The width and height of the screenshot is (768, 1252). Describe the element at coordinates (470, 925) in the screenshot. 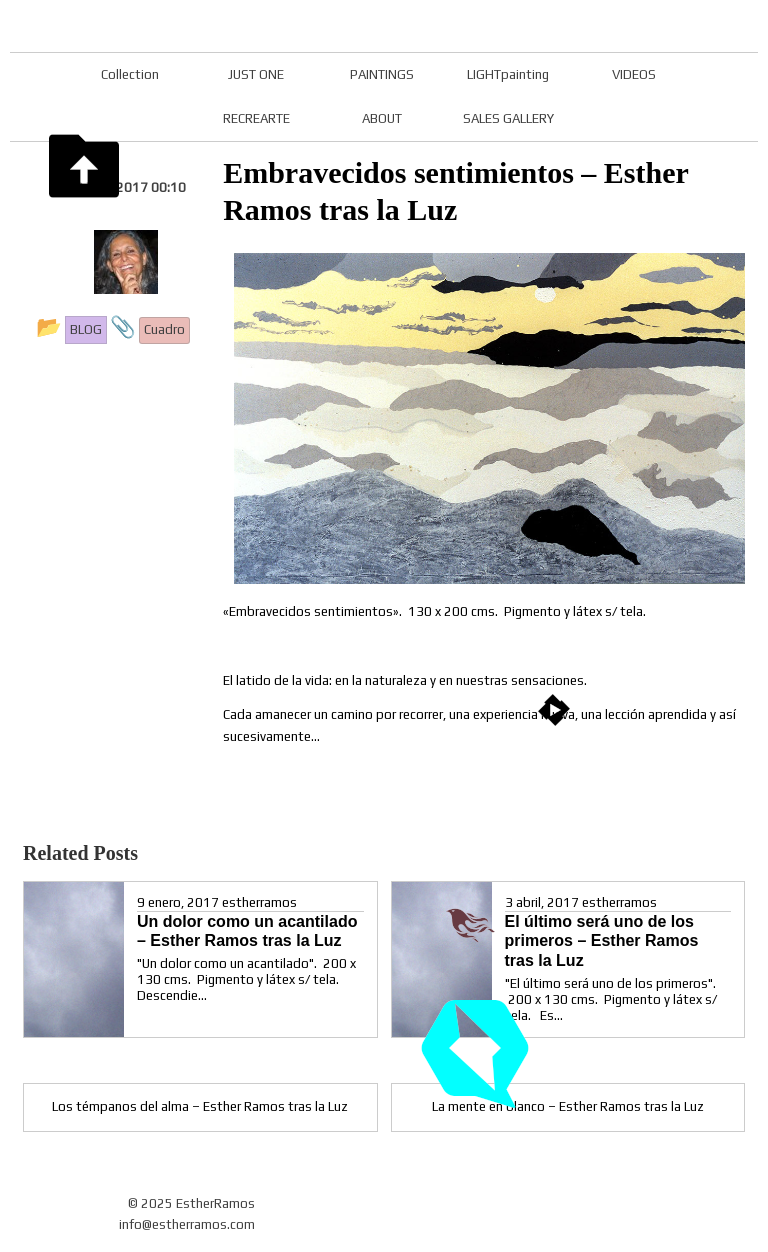

I see `phoenix framework logo` at that location.